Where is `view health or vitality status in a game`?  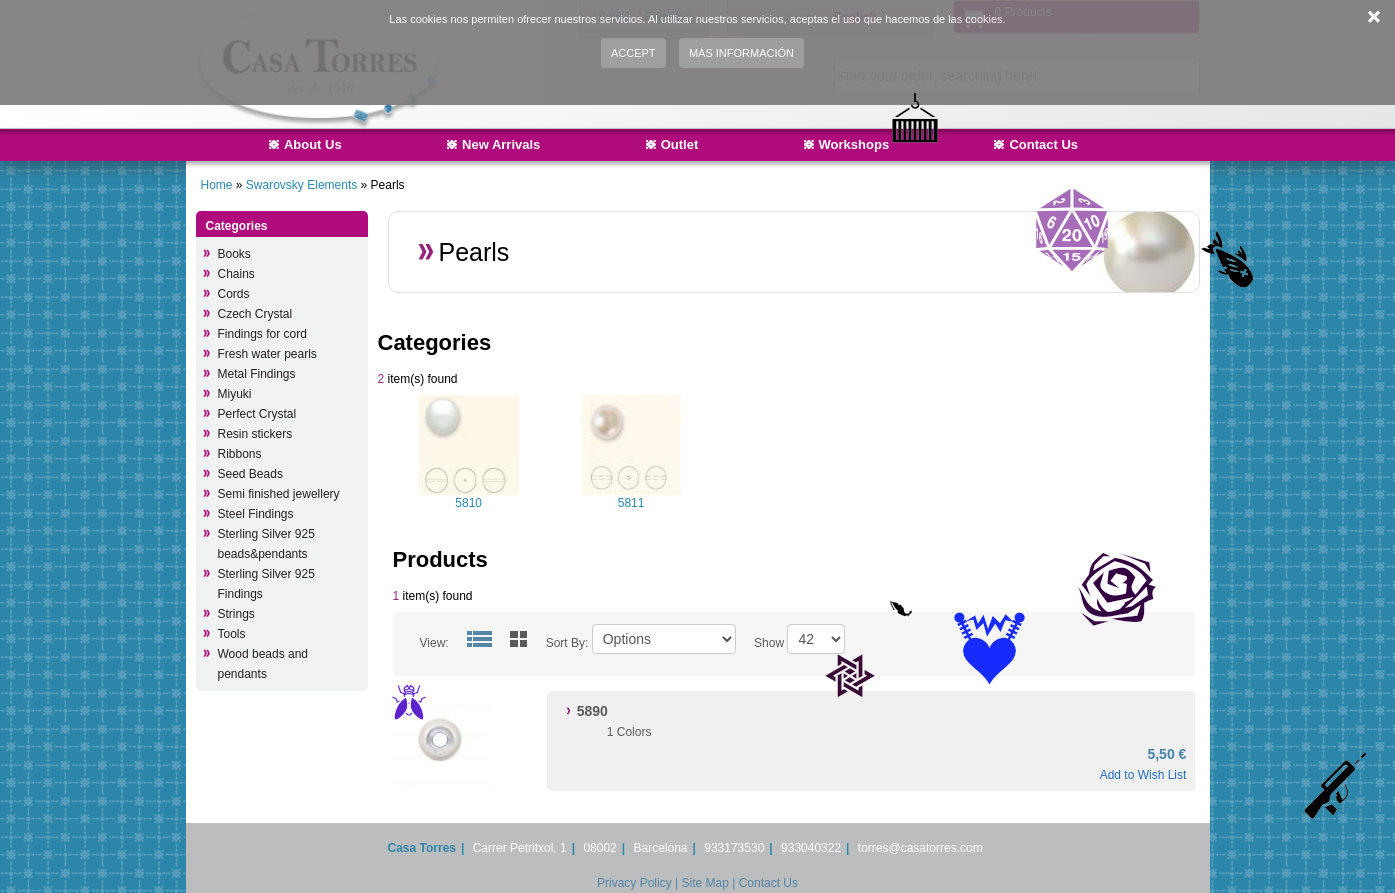
view health or vitality status in a game is located at coordinates (989, 648).